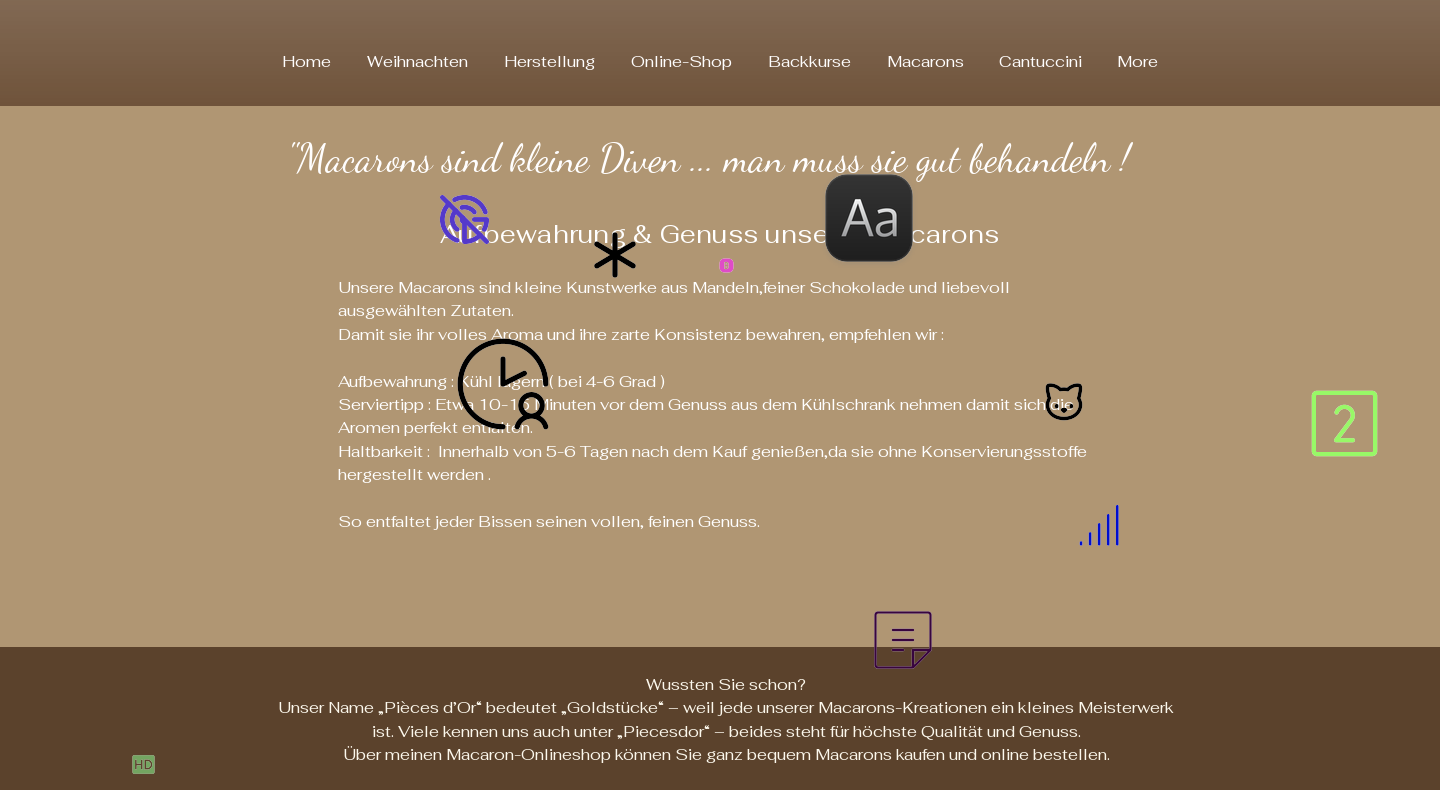 The height and width of the screenshot is (790, 1440). Describe the element at coordinates (464, 219) in the screenshot. I see `radar or scanning feature disabled` at that location.